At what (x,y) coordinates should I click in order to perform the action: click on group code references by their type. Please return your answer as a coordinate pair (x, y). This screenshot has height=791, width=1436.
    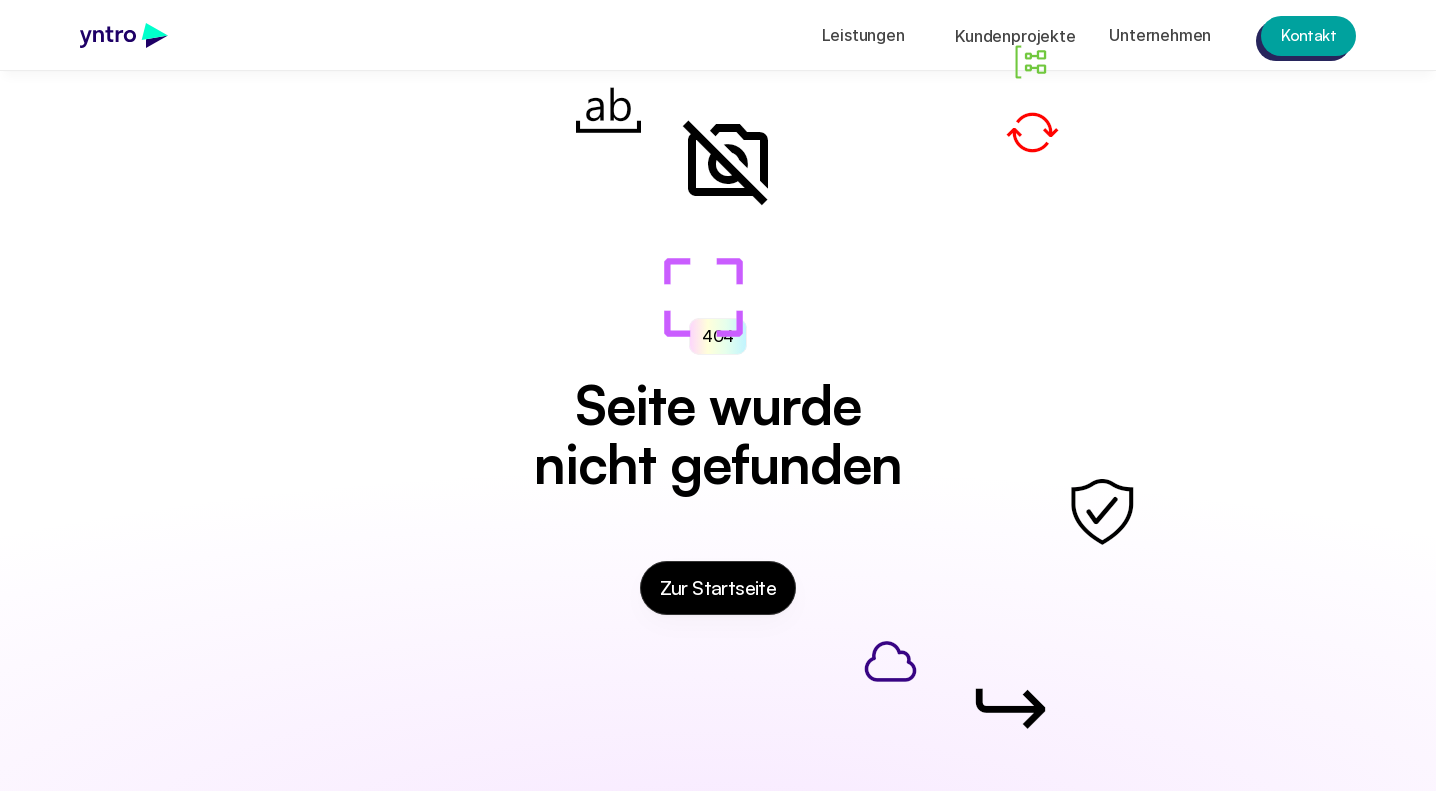
    Looking at the image, I should click on (1032, 62).